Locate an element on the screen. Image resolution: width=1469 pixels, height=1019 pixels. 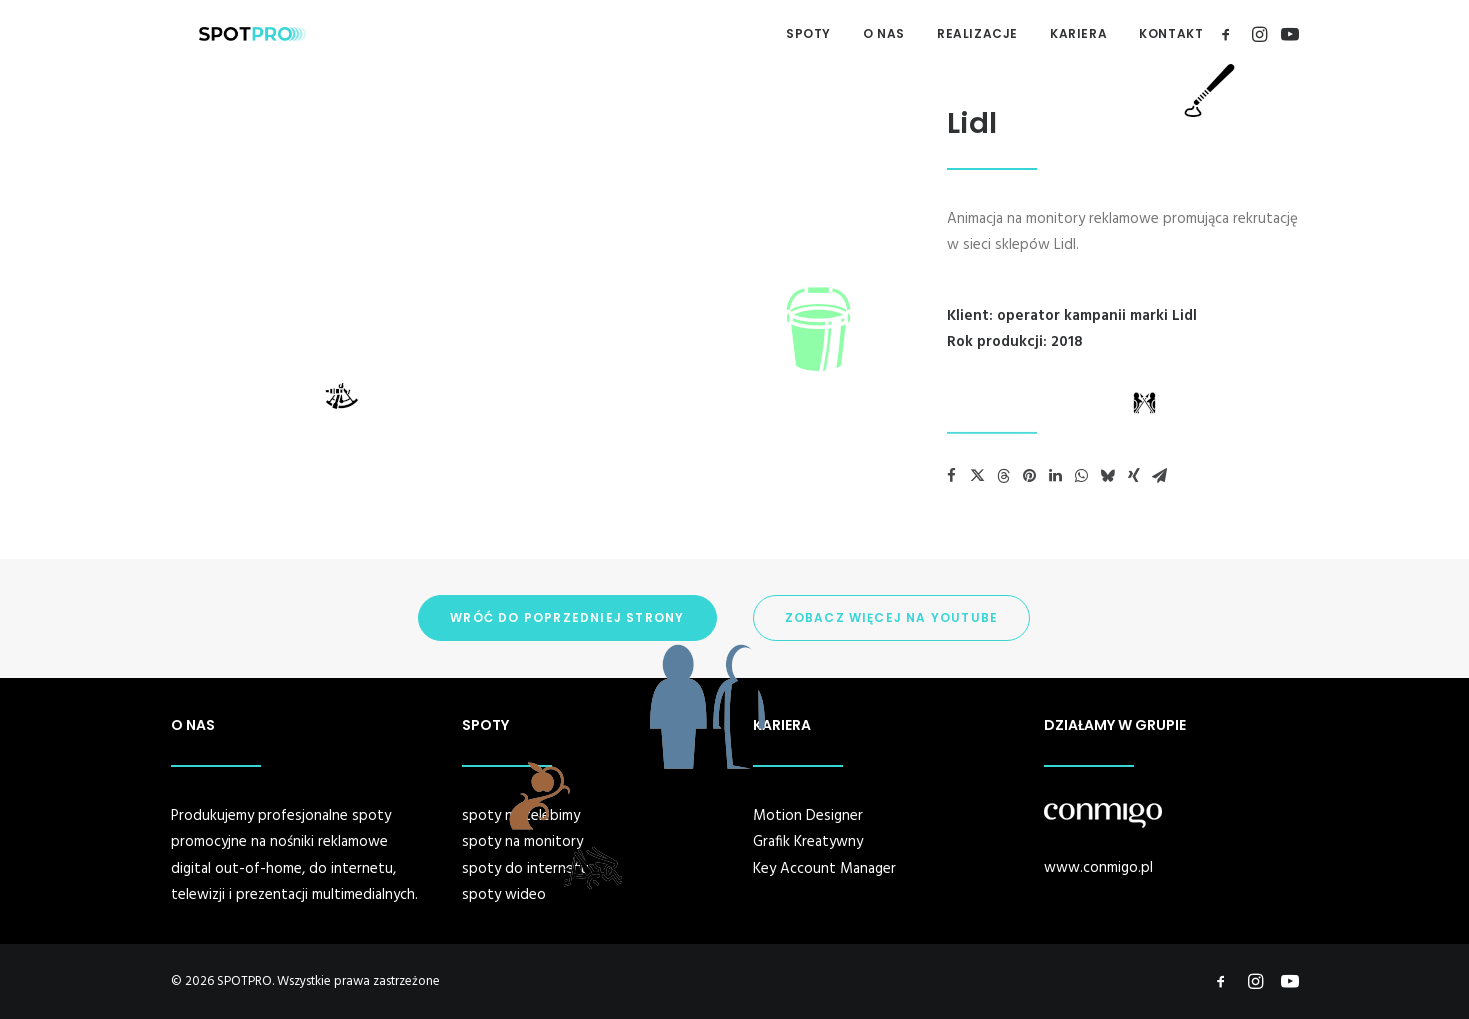
relay baton item in a racing or sports game is located at coordinates (1209, 90).